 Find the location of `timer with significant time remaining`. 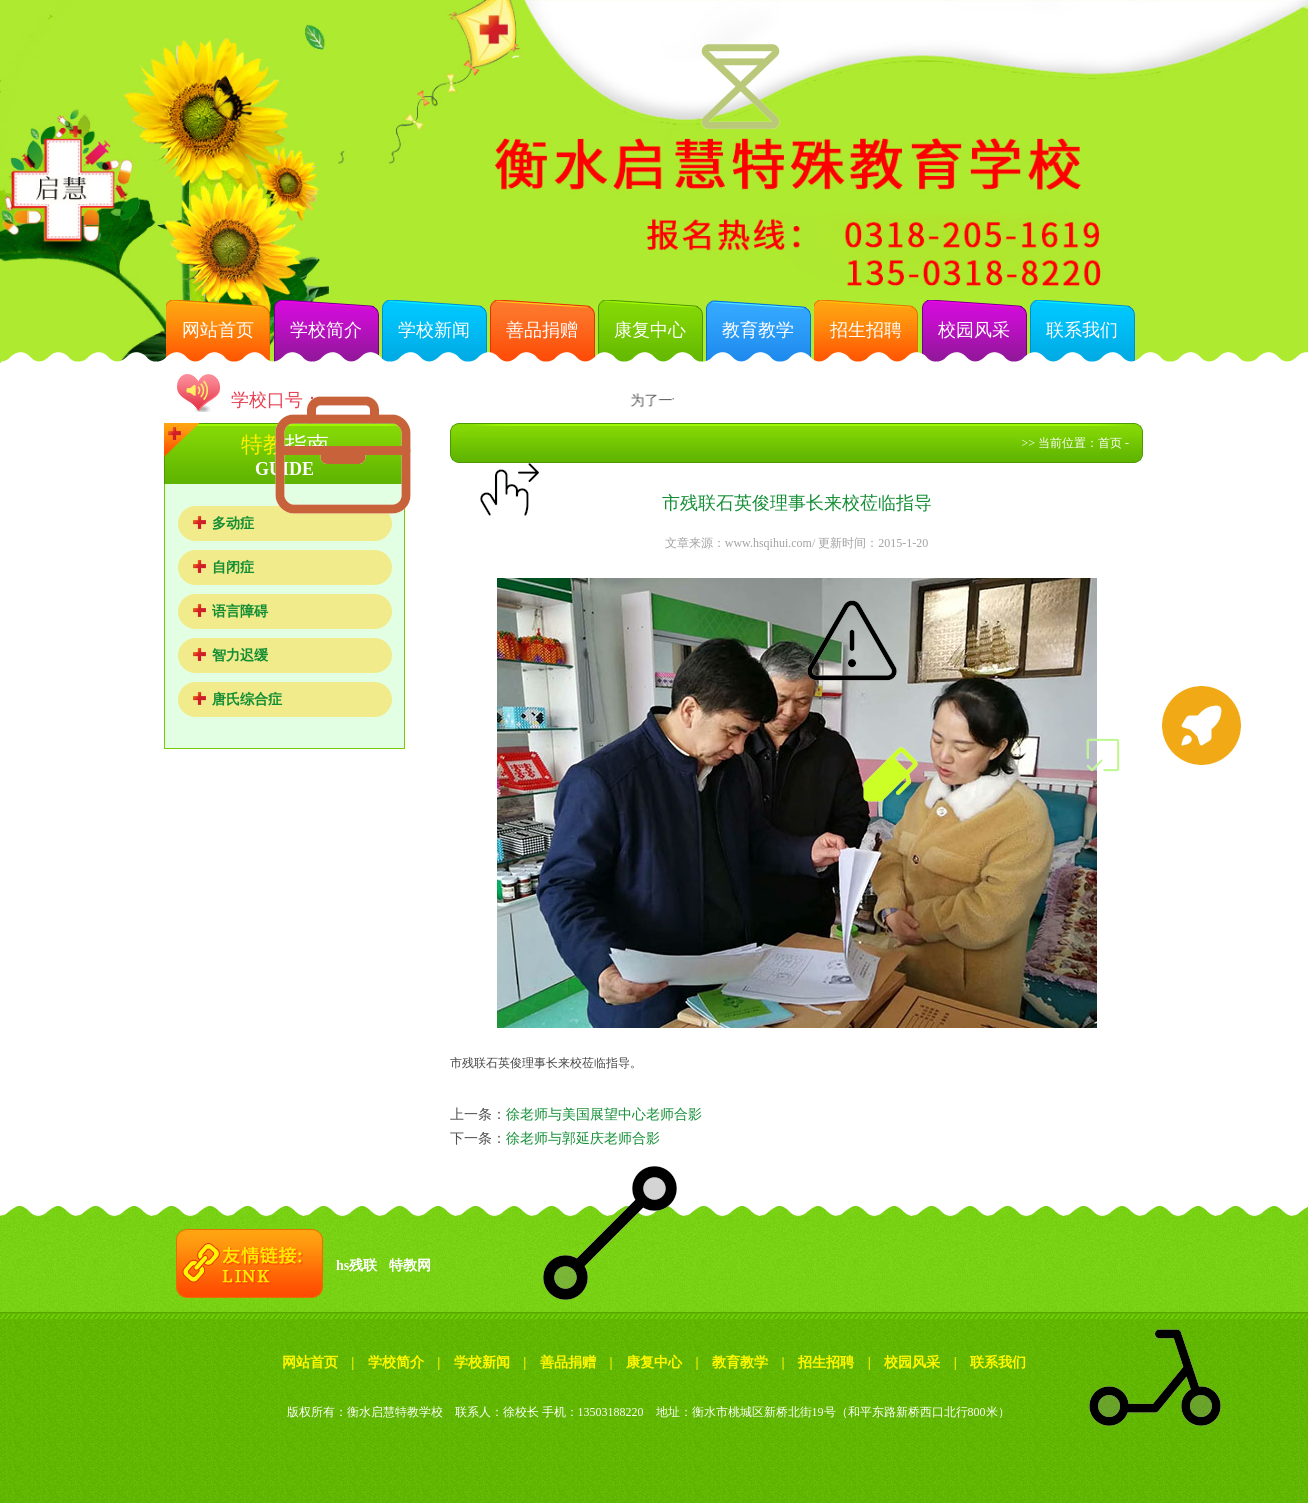

timer with significant time remaining is located at coordinates (740, 86).